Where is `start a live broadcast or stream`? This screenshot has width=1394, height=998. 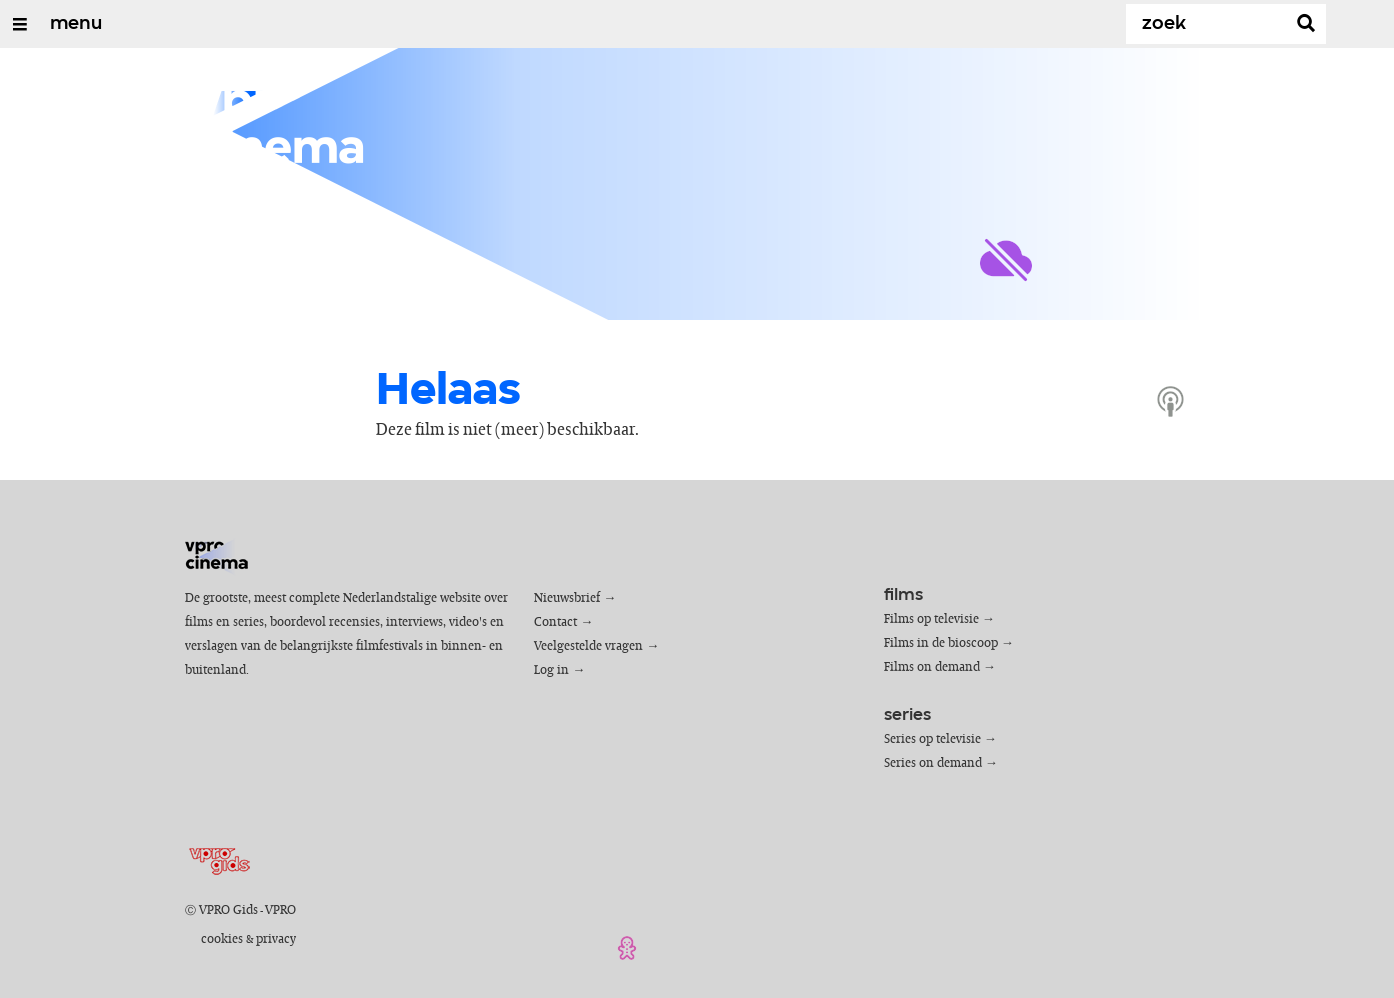
start a live broadcast or stream is located at coordinates (1170, 401).